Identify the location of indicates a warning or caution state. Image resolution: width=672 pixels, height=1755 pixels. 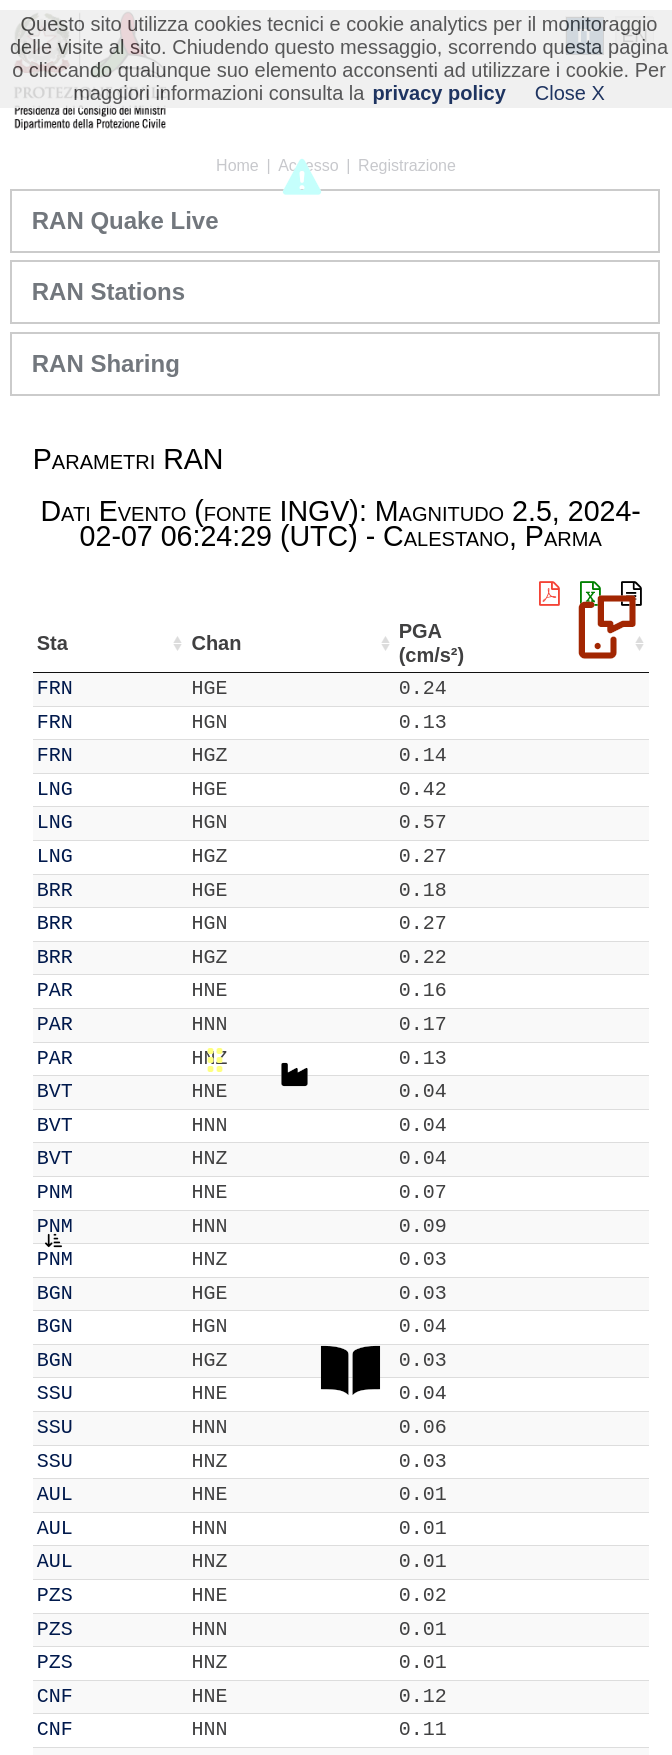
(302, 178).